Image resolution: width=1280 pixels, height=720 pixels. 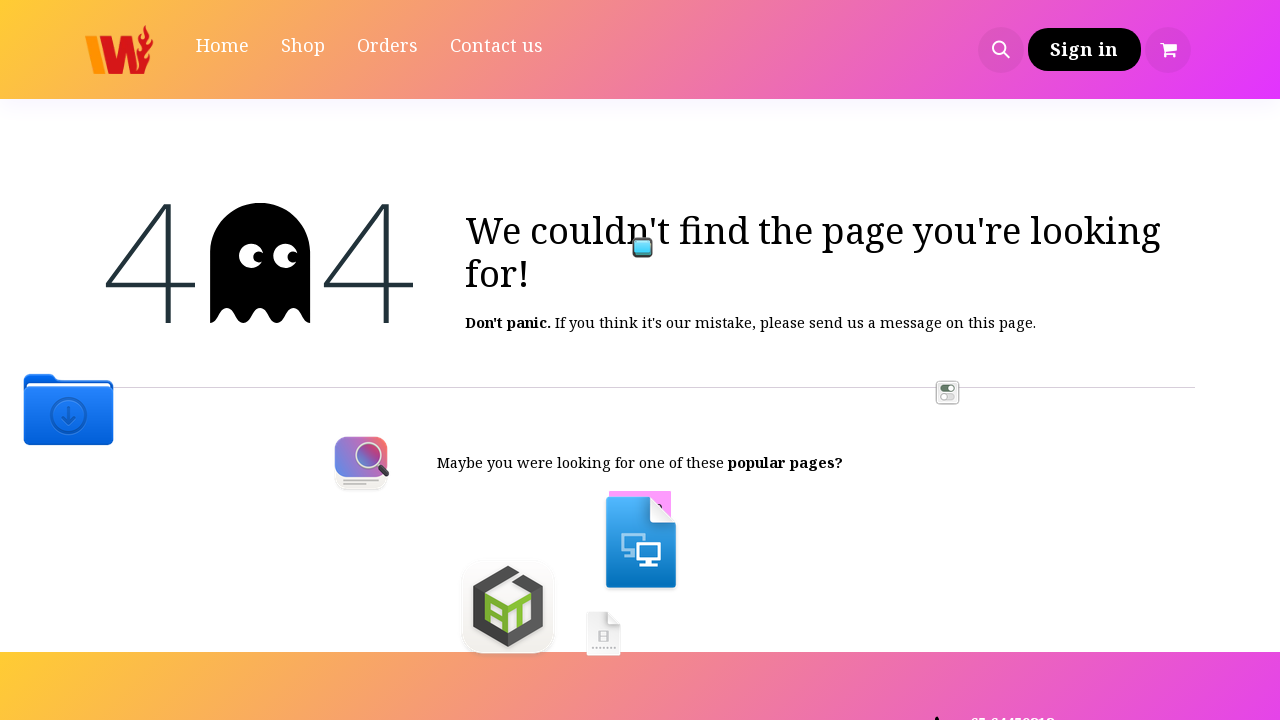 I want to click on open gnome tweaks settings, so click(x=947, y=392).